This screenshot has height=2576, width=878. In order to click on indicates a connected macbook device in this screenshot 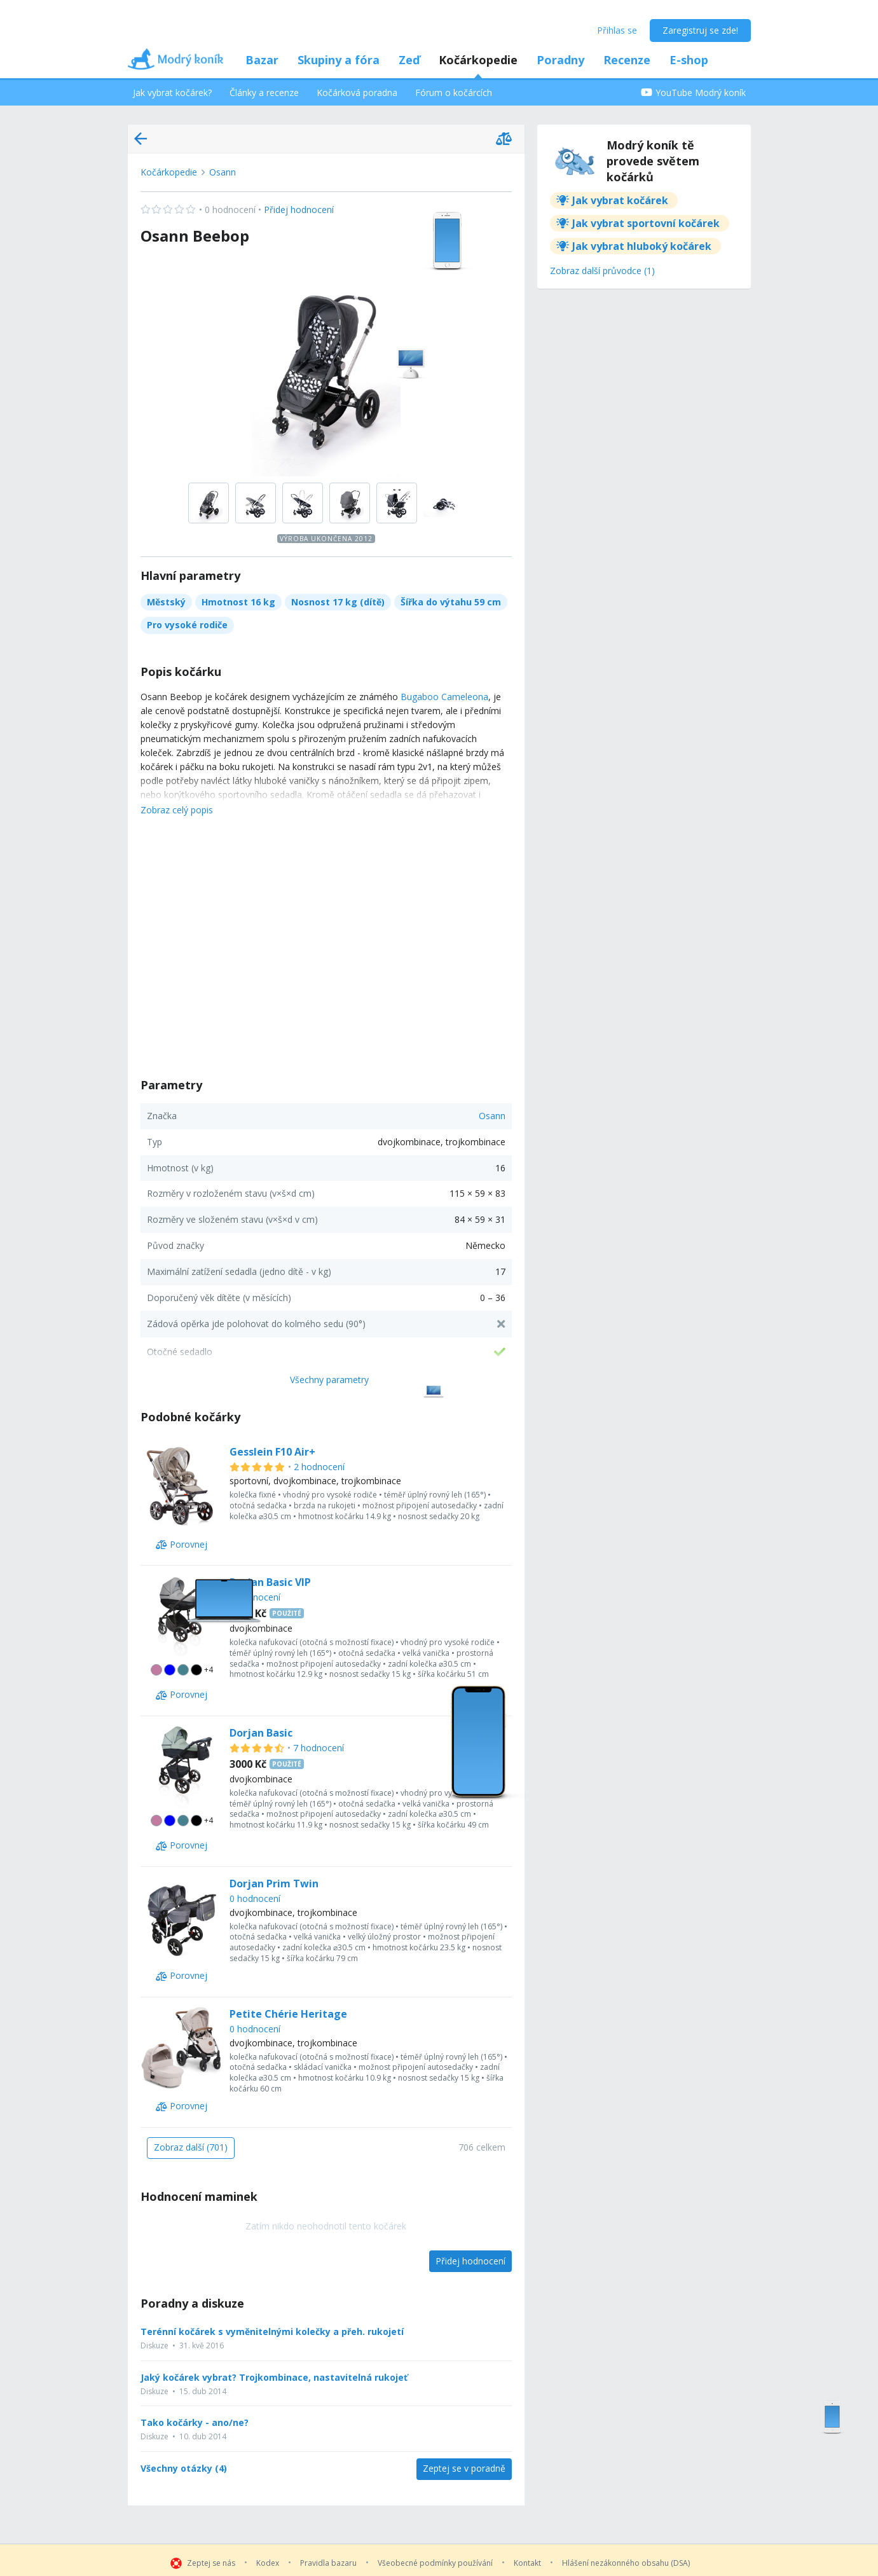, I will do `click(434, 1390)`.